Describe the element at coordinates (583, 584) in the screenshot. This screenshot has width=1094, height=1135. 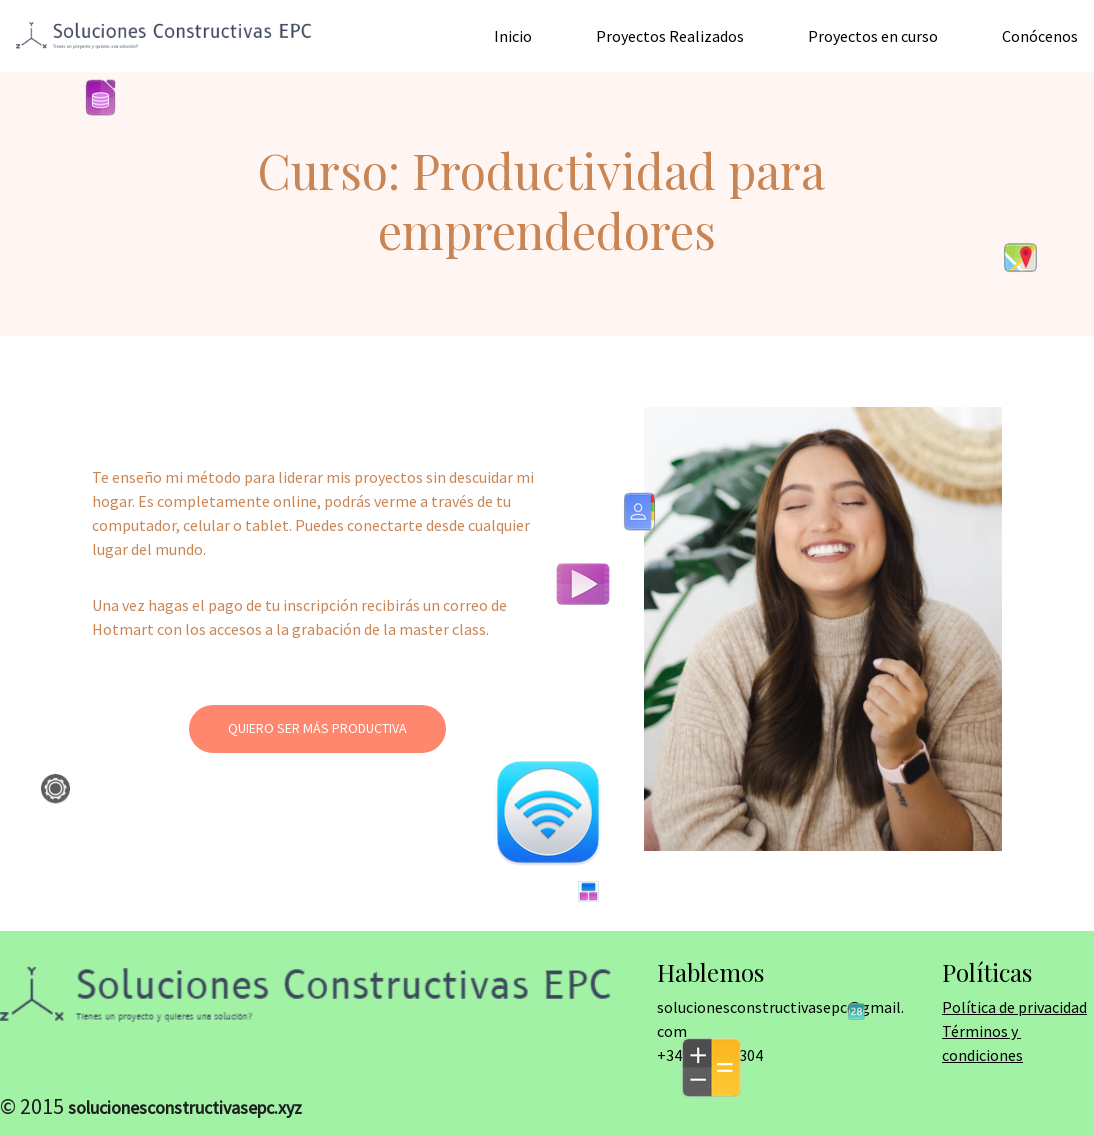
I see `open multimedia or video player app` at that location.